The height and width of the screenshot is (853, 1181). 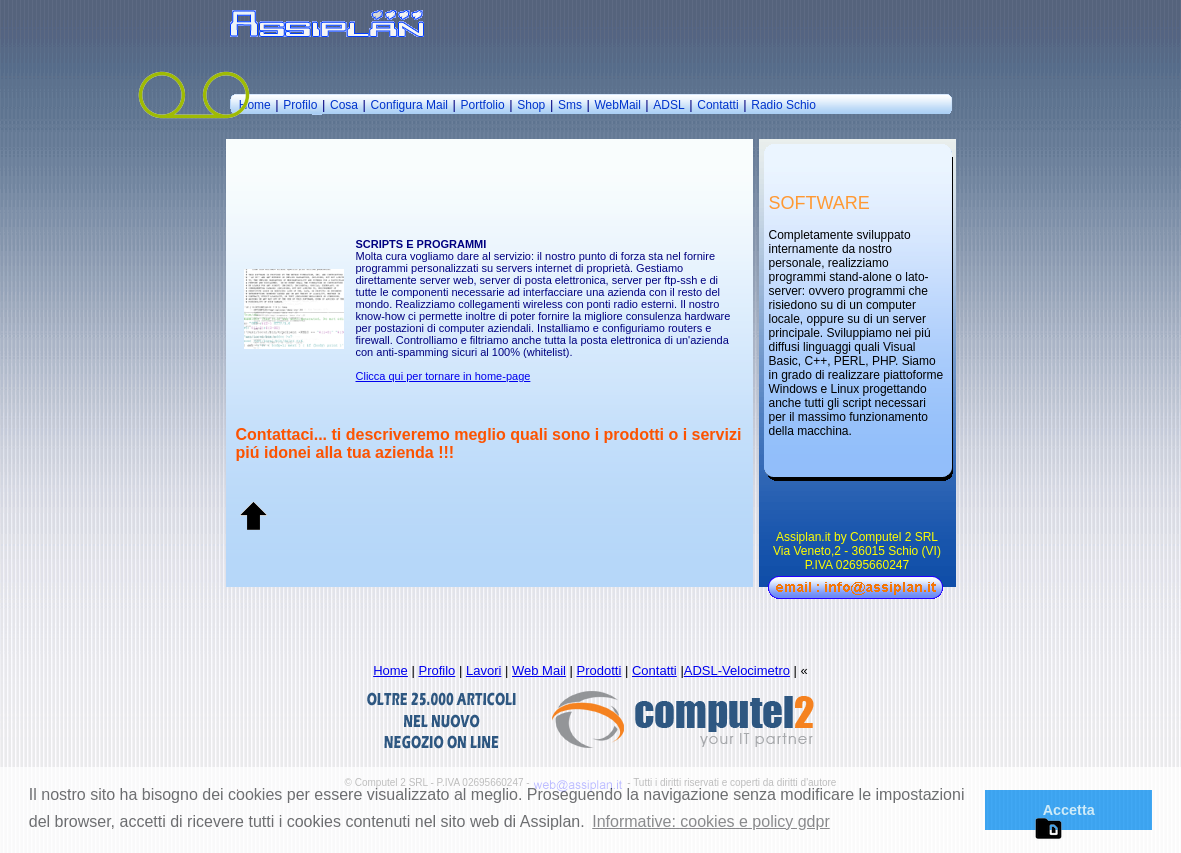 I want to click on access voicemail messages, so click(x=194, y=95).